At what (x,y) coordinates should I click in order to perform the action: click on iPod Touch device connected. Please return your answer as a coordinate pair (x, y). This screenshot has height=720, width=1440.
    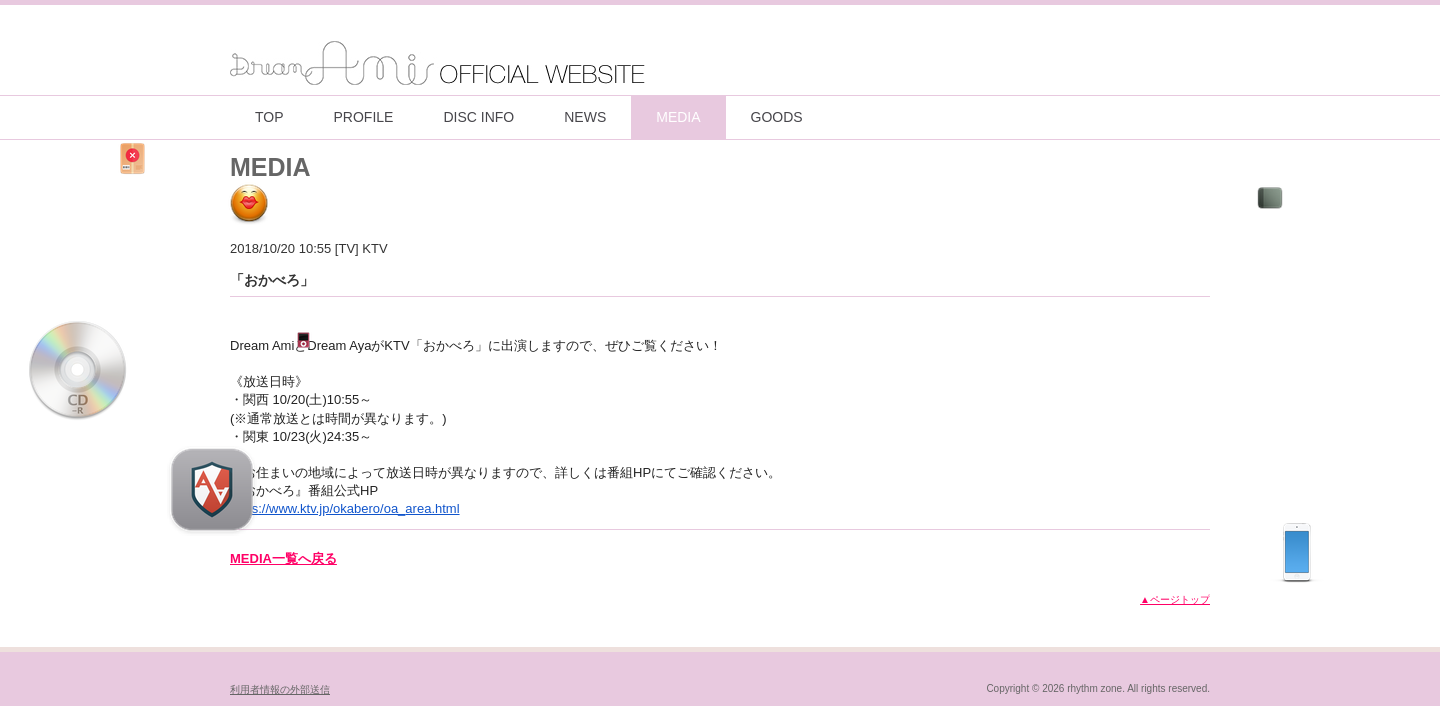
    Looking at the image, I should click on (1297, 553).